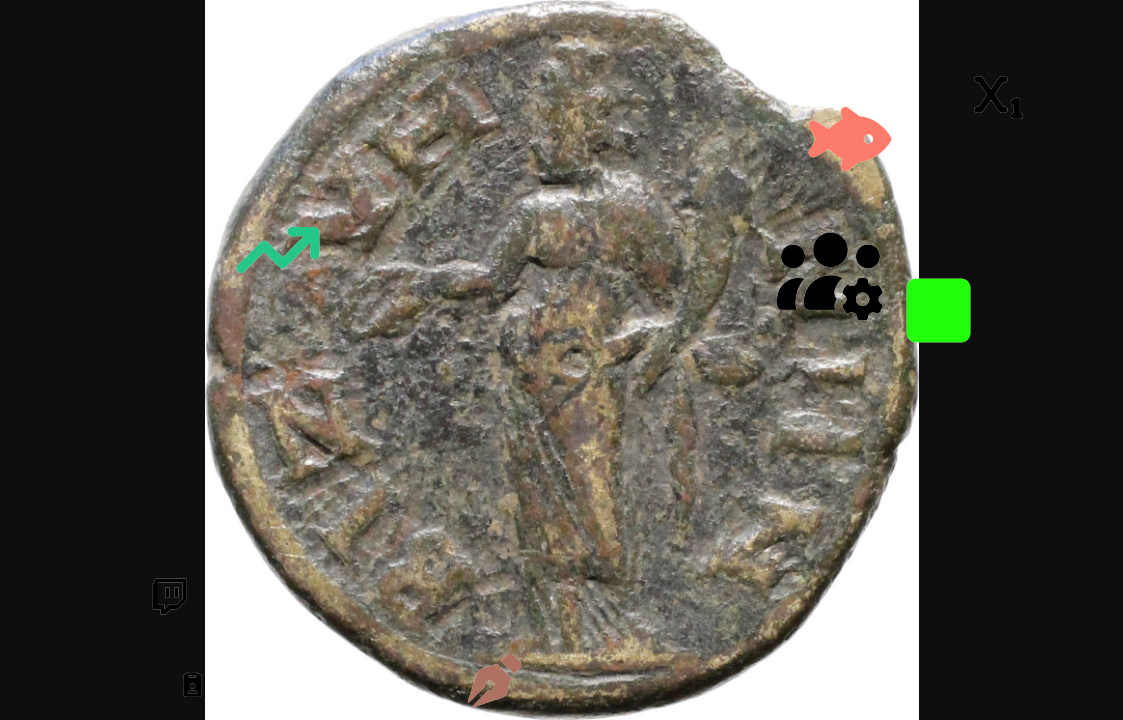 The width and height of the screenshot is (1123, 720). Describe the element at coordinates (192, 684) in the screenshot. I see `view user profile or personnel record` at that location.